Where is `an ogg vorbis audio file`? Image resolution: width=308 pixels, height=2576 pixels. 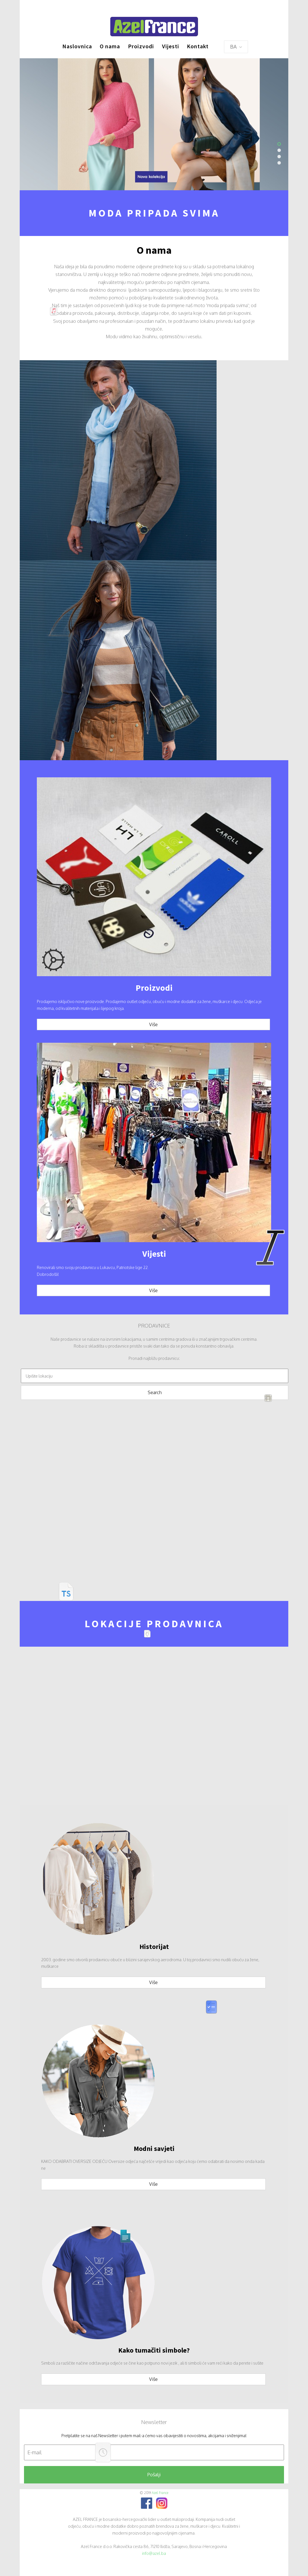
an ogg vorbis audio file is located at coordinates (53, 311).